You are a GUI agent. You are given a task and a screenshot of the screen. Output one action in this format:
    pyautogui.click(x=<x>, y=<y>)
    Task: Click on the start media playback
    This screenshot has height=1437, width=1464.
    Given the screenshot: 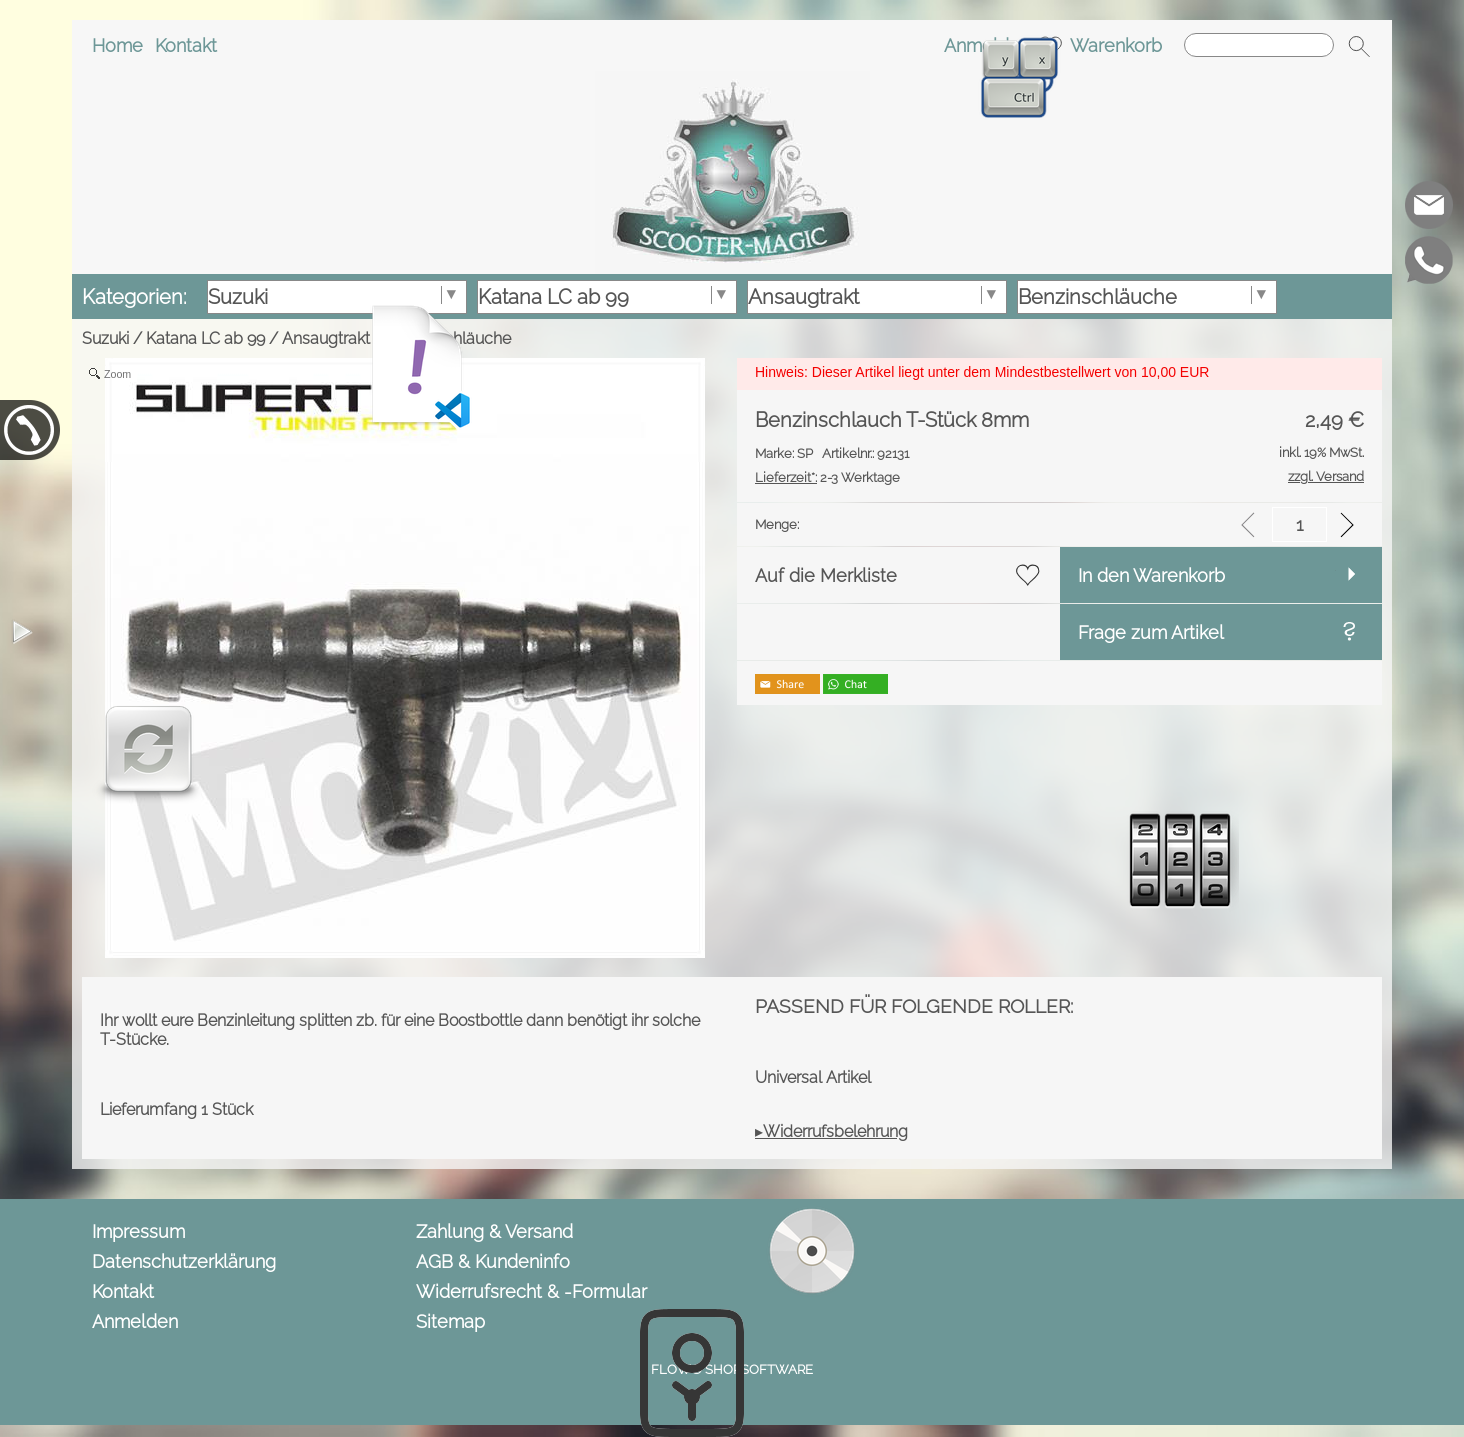 What is the action you would take?
    pyautogui.click(x=21, y=631)
    